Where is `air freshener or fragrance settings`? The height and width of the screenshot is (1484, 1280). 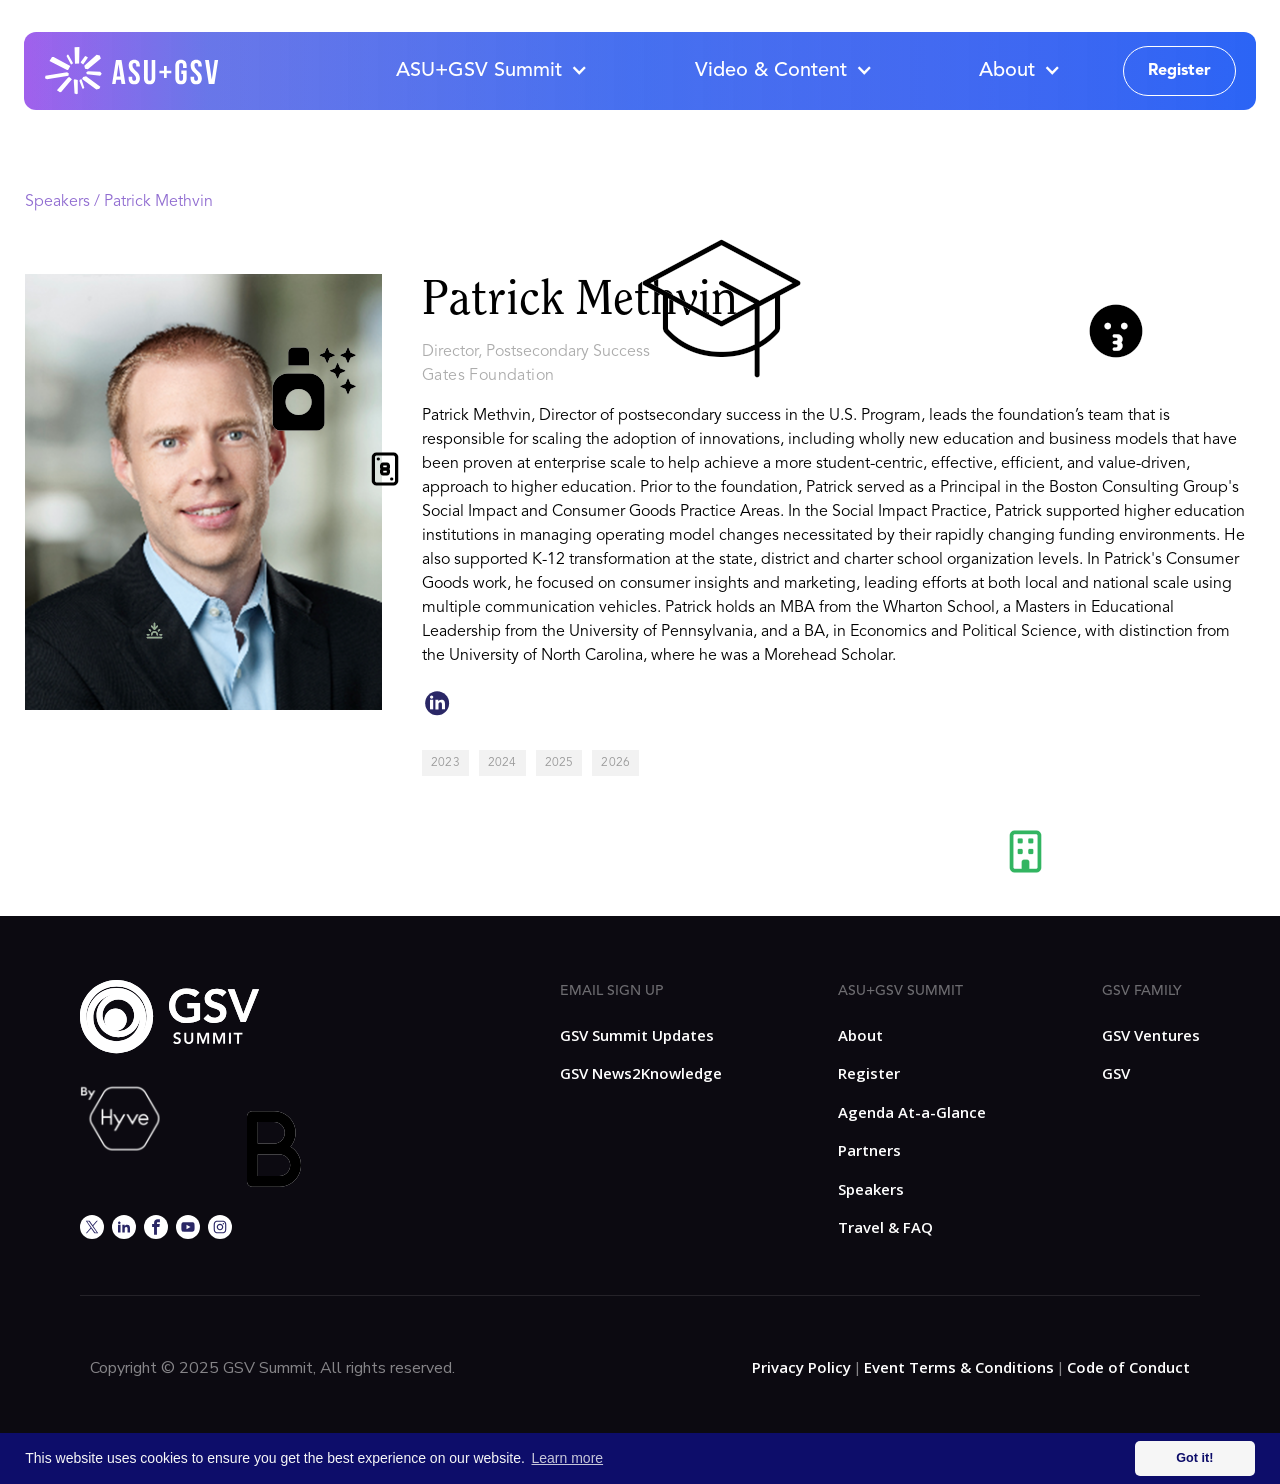
air freshener or fragrance settings is located at coordinates (309, 389).